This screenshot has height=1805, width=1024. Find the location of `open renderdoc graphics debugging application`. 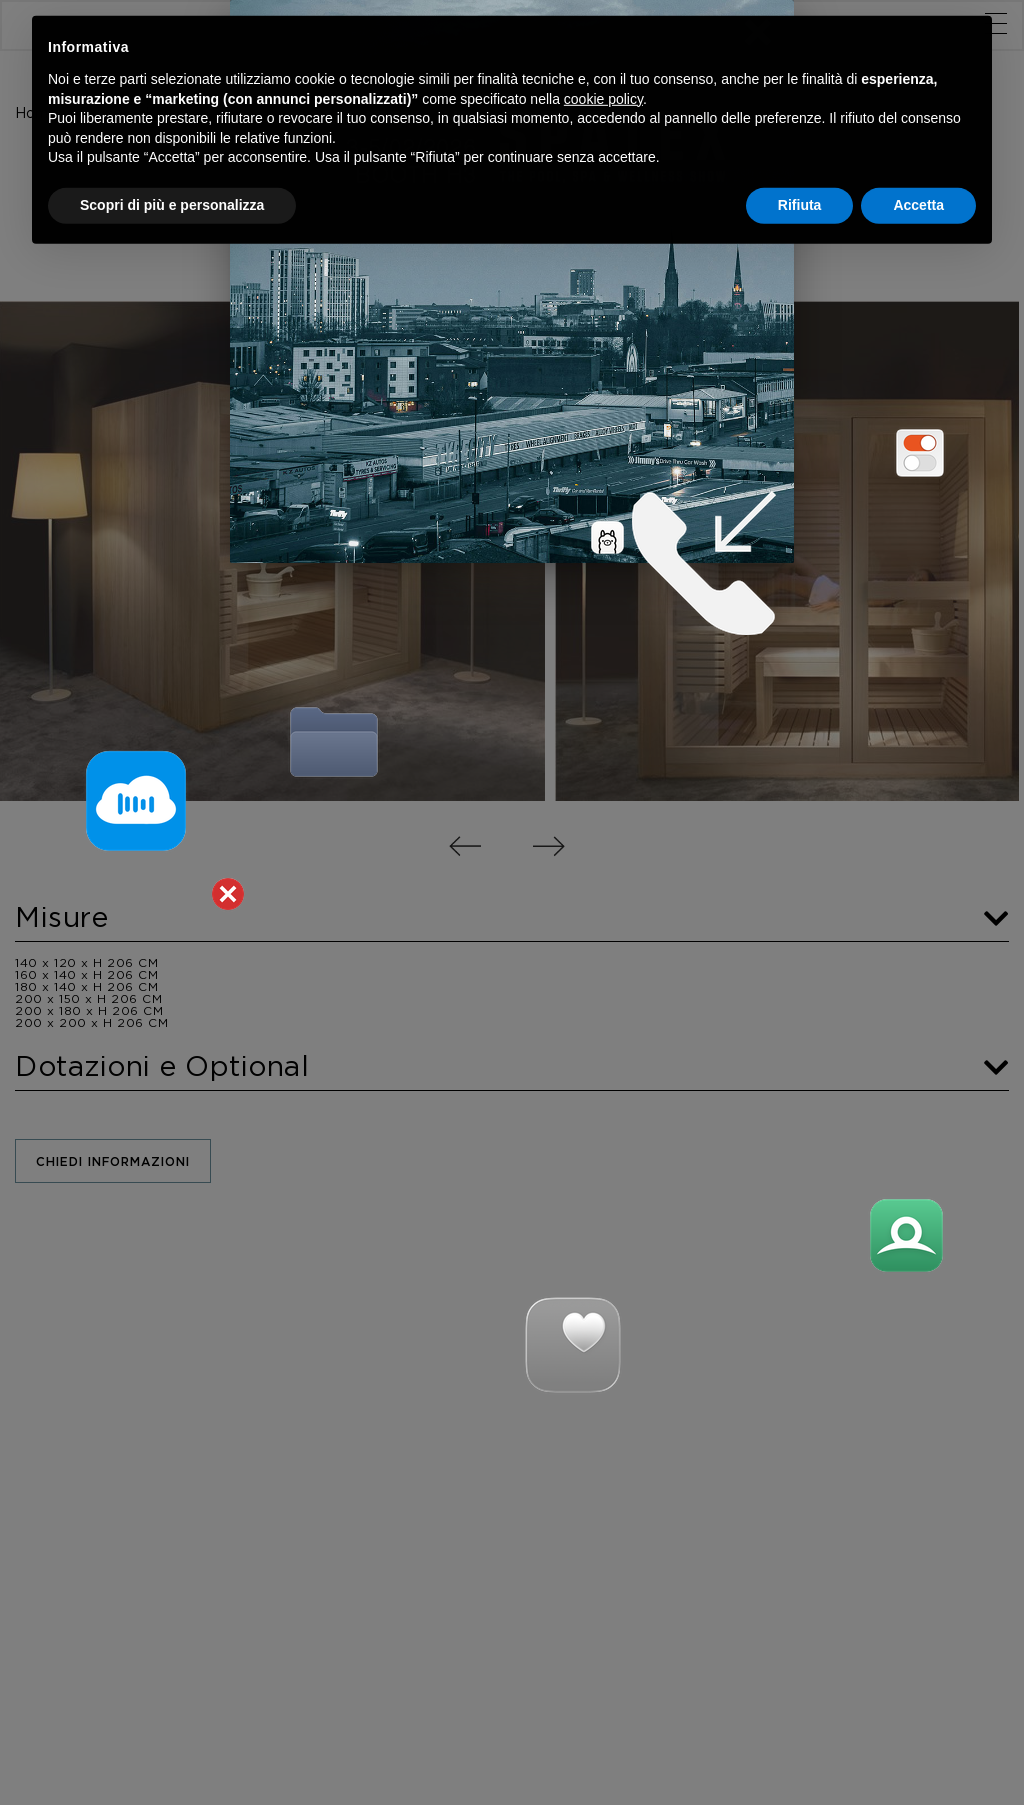

open renderdoc graphics debugging application is located at coordinates (906, 1235).